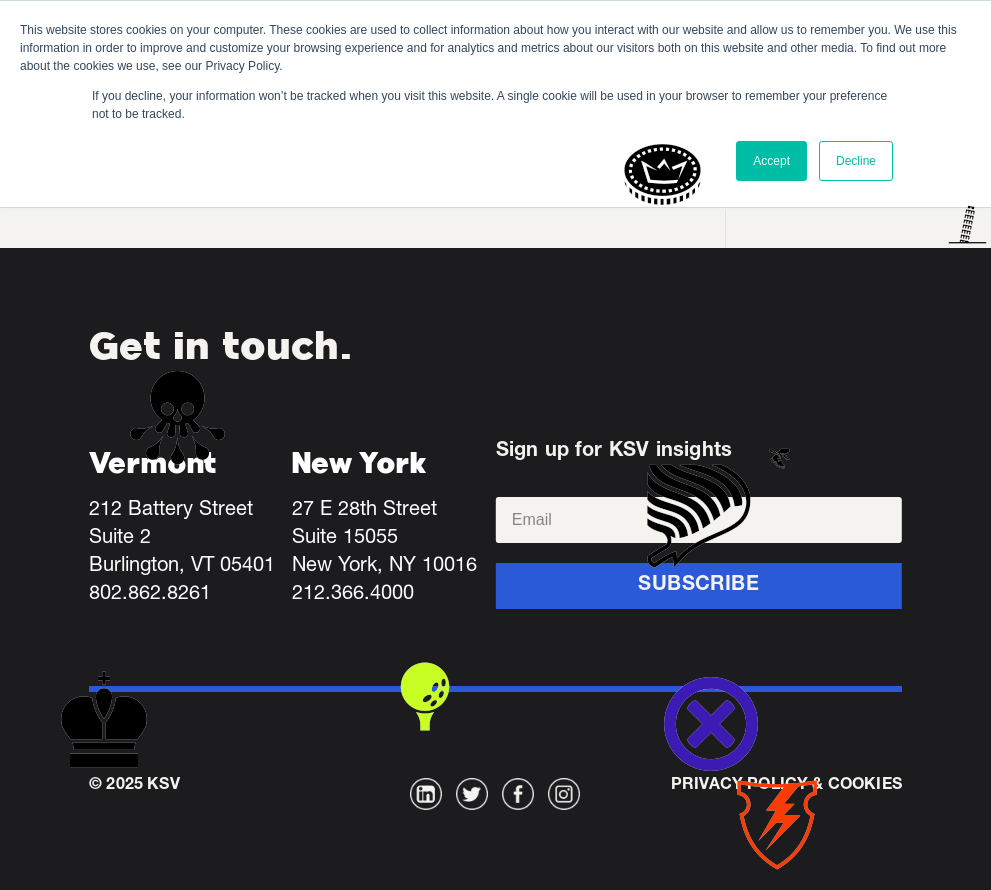 The height and width of the screenshot is (890, 991). What do you see at coordinates (967, 224) in the screenshot?
I see `view Italian landmarks or attractions` at bounding box center [967, 224].